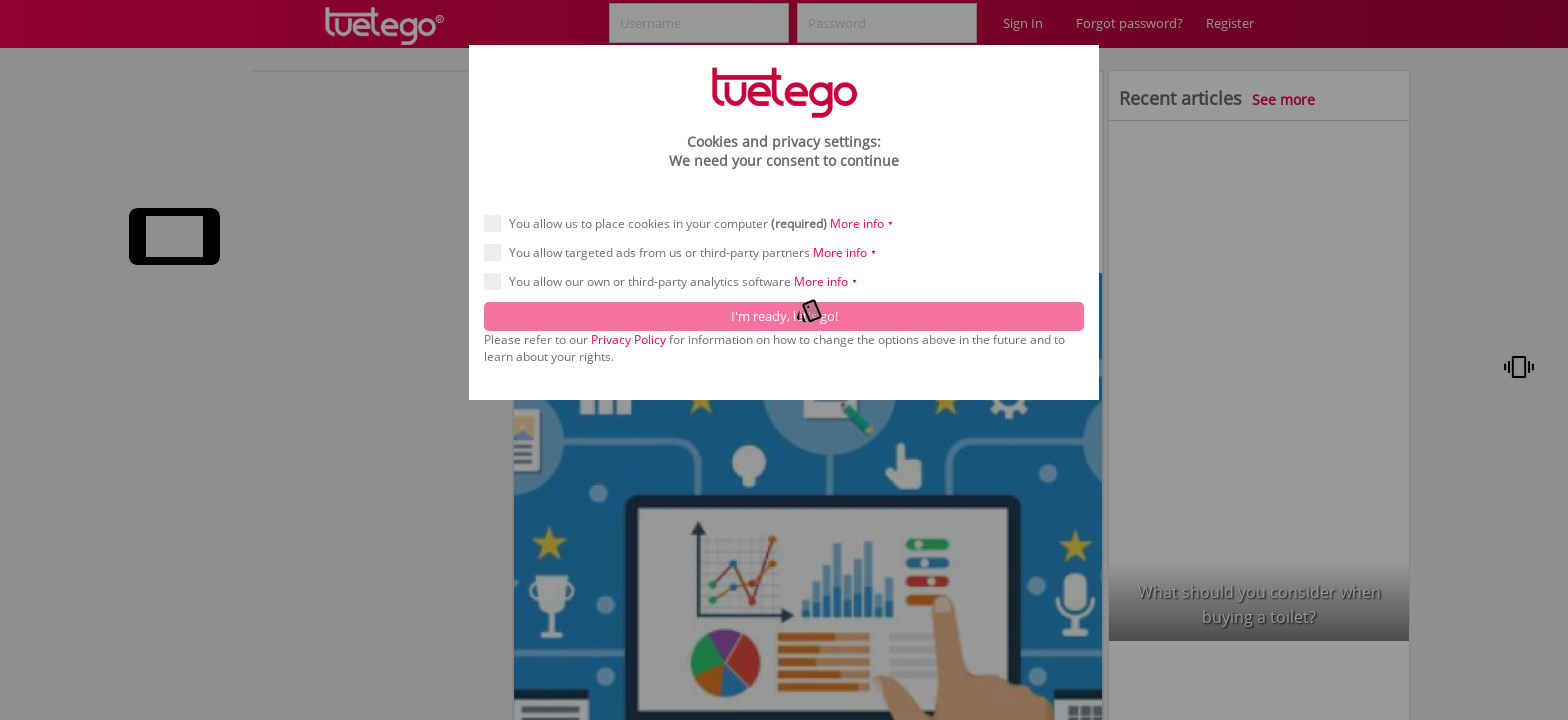  I want to click on access style or theme options, so click(809, 310).